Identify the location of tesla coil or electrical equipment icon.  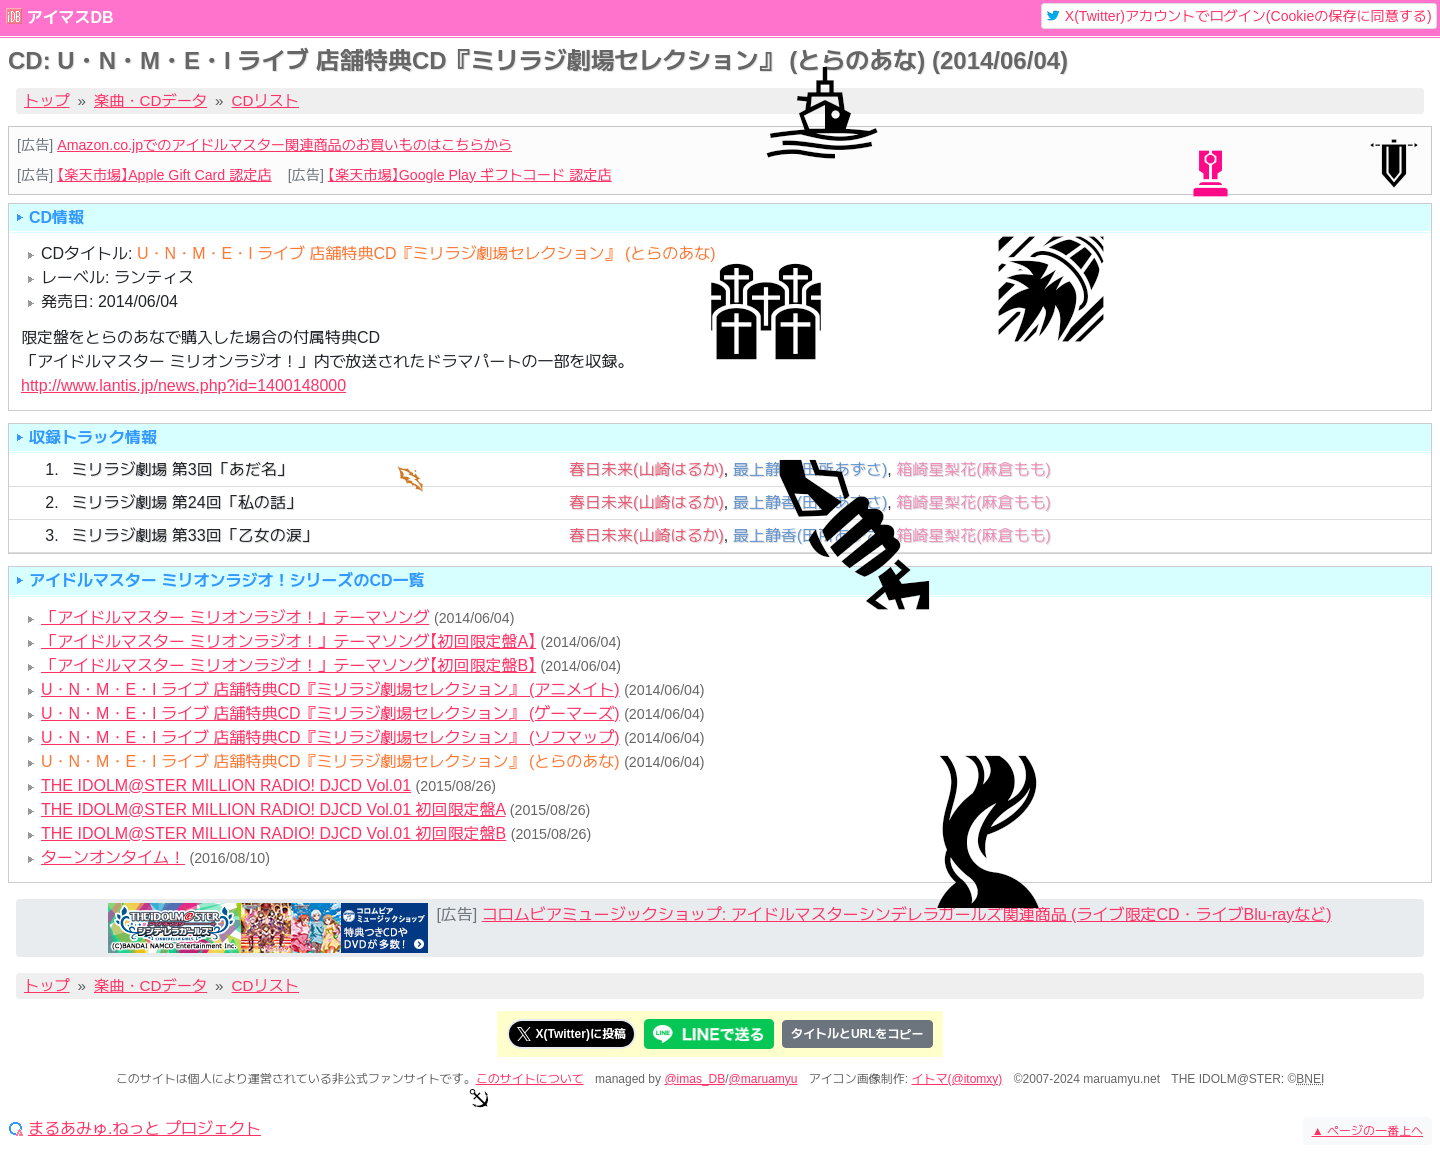
(1210, 173).